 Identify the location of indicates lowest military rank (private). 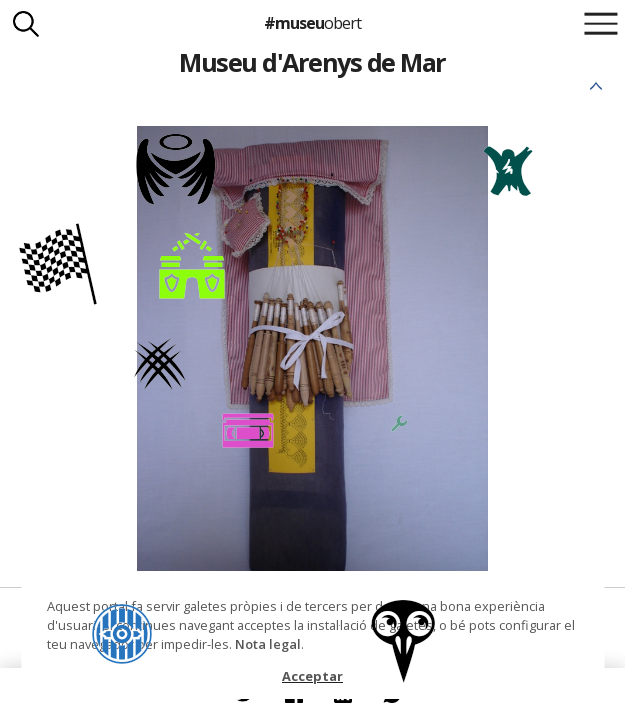
(596, 86).